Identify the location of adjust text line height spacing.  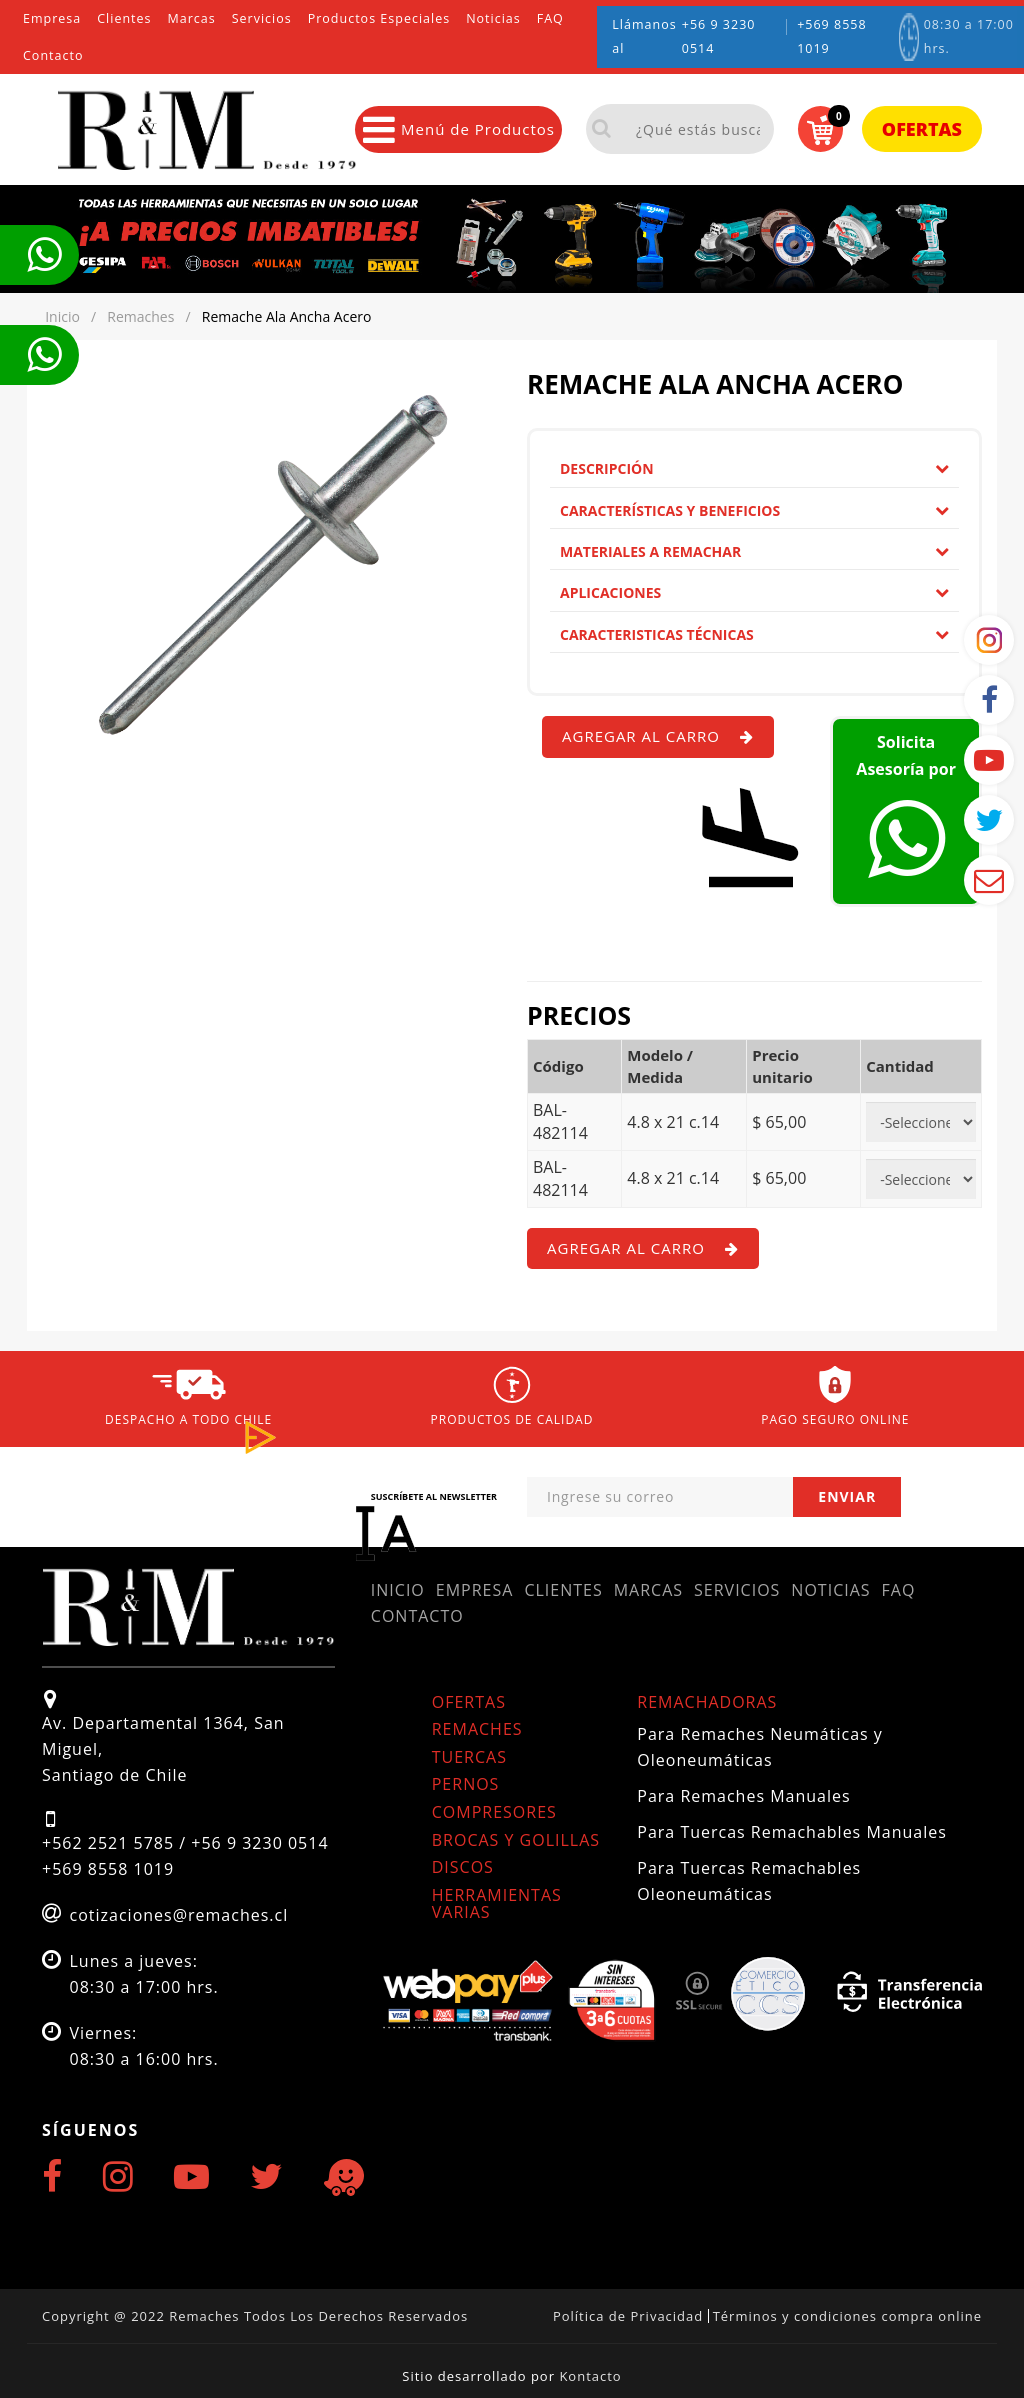
(386, 1533).